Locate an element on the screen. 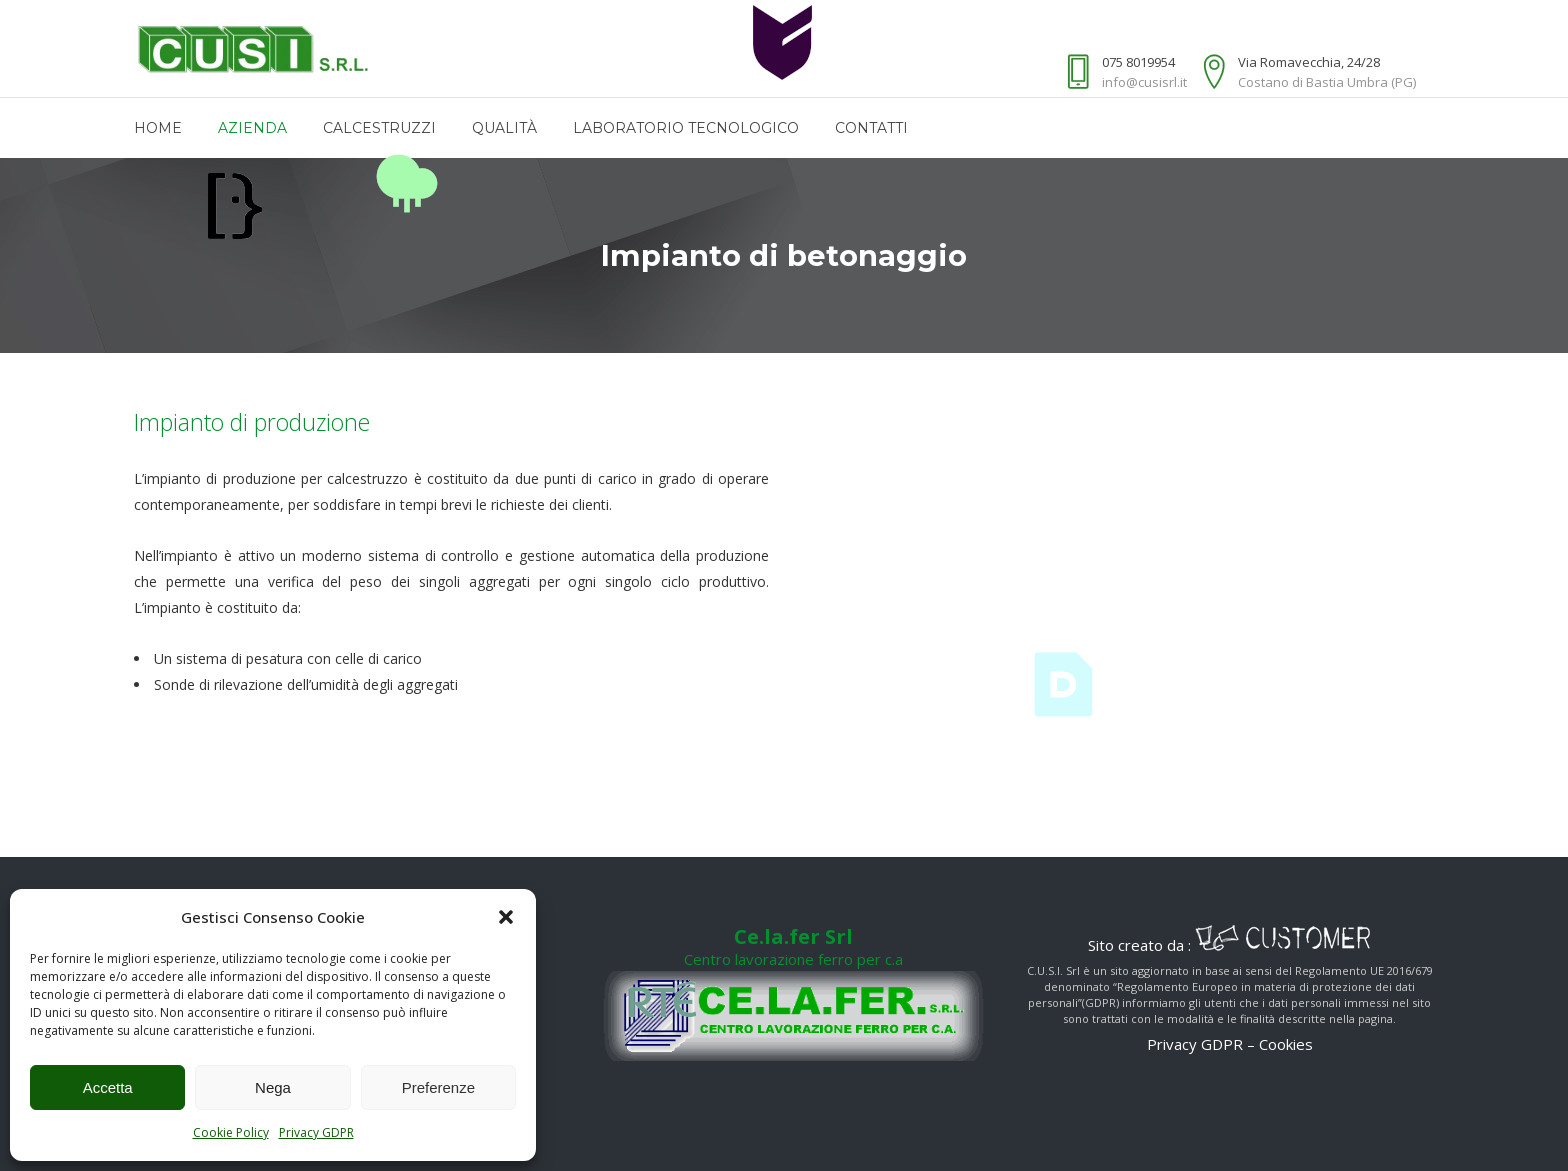 This screenshot has height=1171, width=1568. RTÉ (Raidió Teilifís Éireann) Irish public broadcaster logo is located at coordinates (662, 999).